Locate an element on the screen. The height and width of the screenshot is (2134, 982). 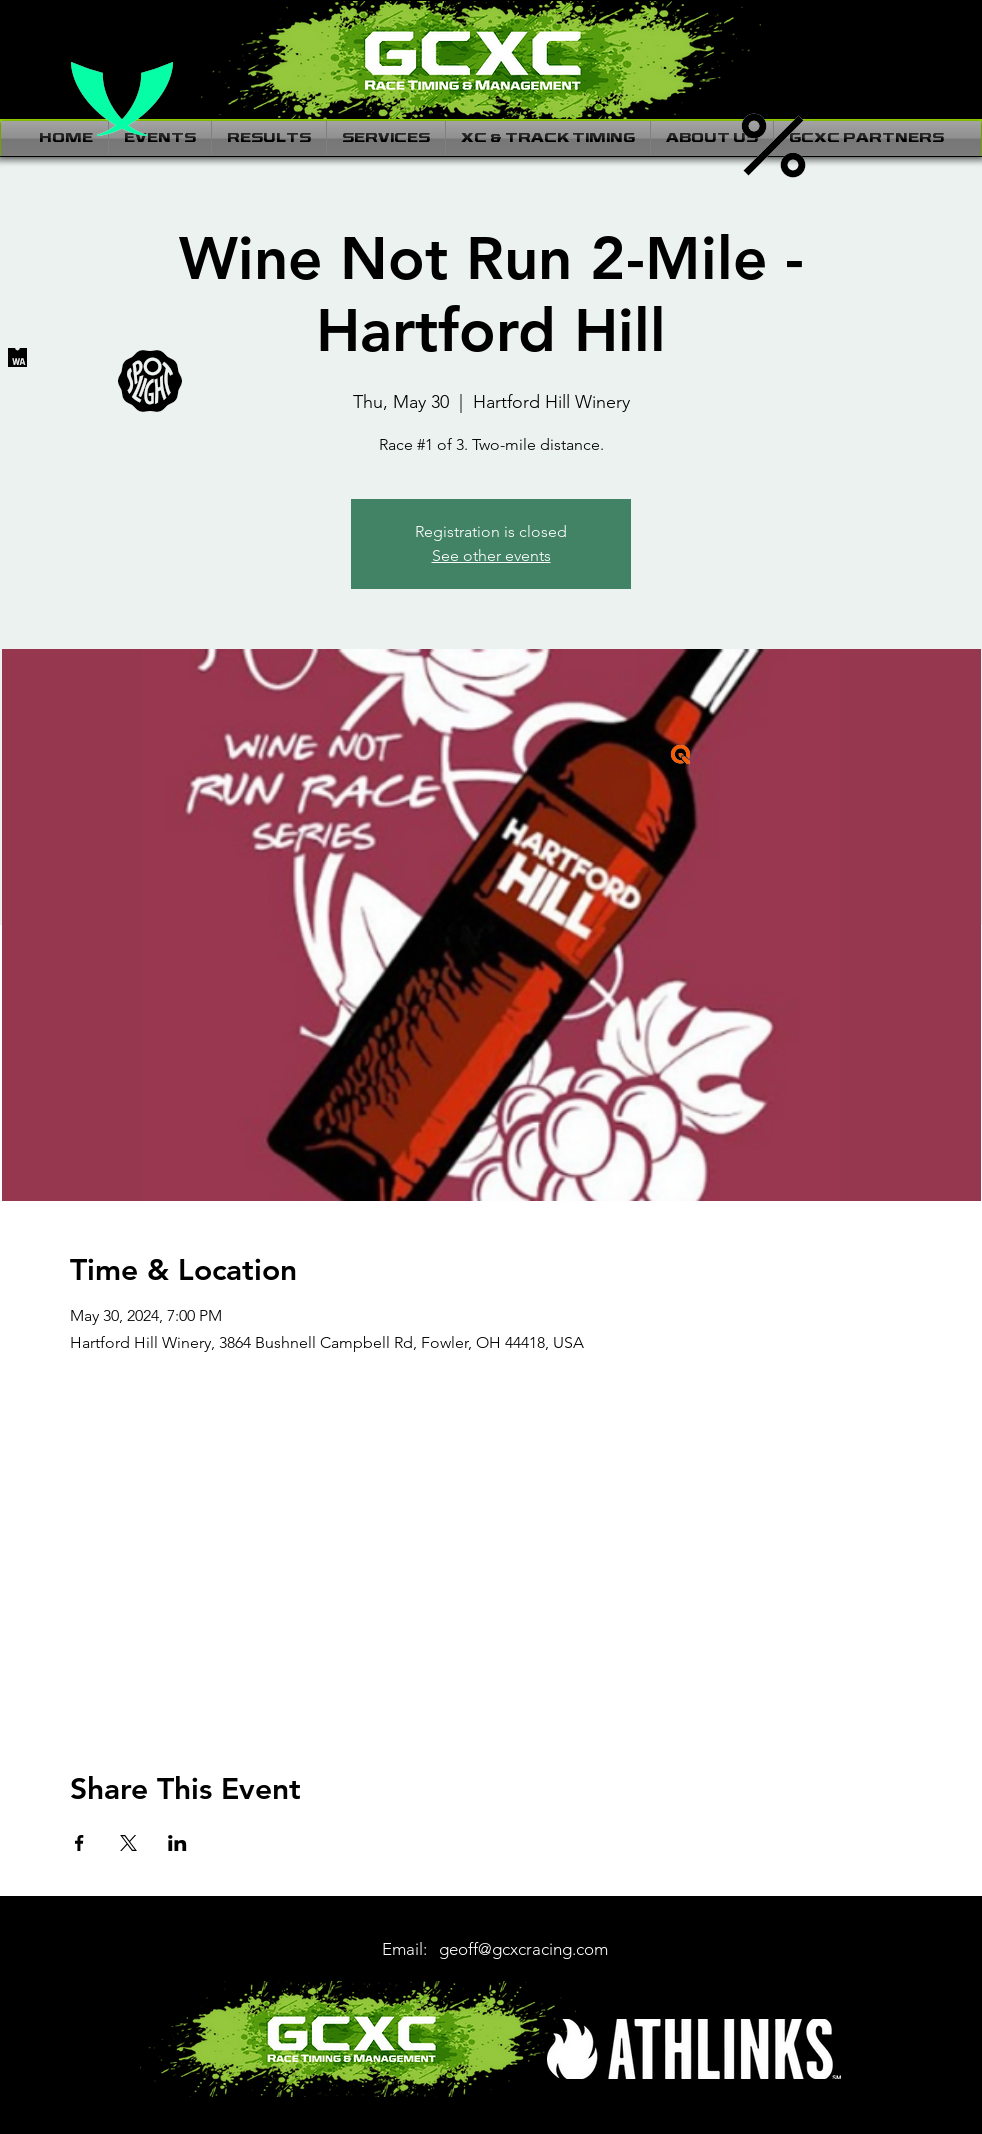
webassembly technology or framework indicator is located at coordinates (17, 357).